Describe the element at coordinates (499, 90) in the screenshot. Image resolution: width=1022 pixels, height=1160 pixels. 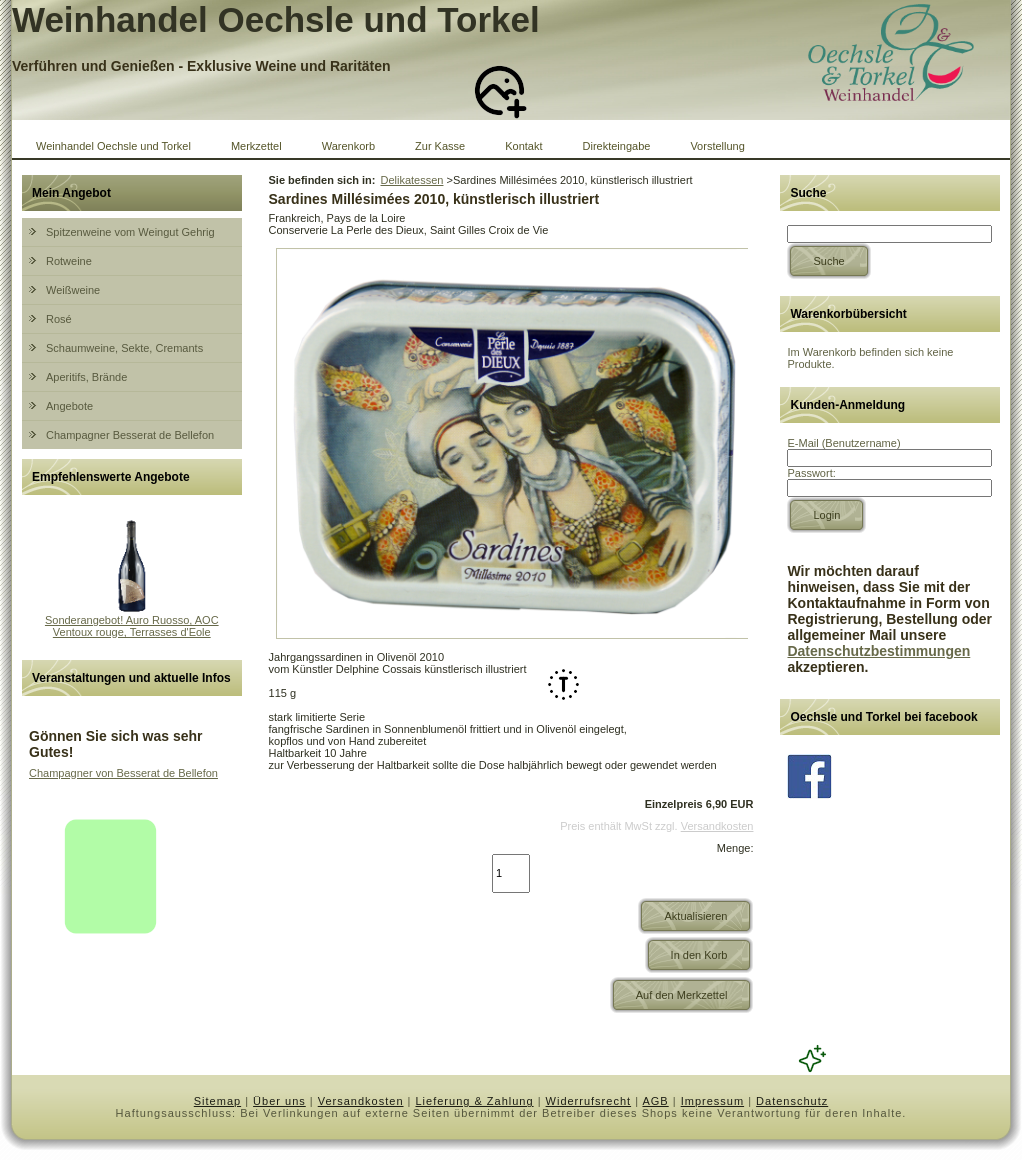
I see `add a new photo to your collection` at that location.